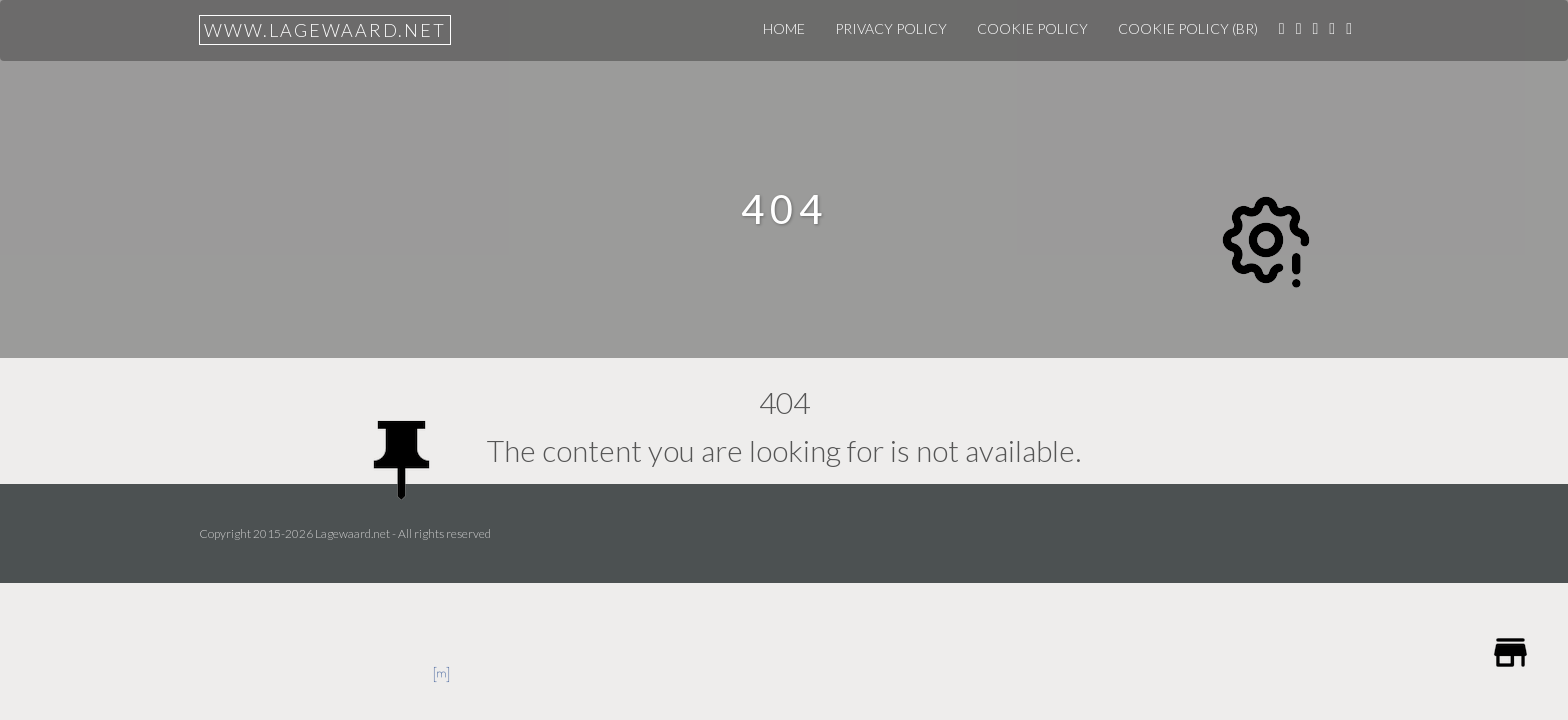 The image size is (1568, 720). Describe the element at coordinates (441, 674) in the screenshot. I see `link to Matrix messaging platform` at that location.